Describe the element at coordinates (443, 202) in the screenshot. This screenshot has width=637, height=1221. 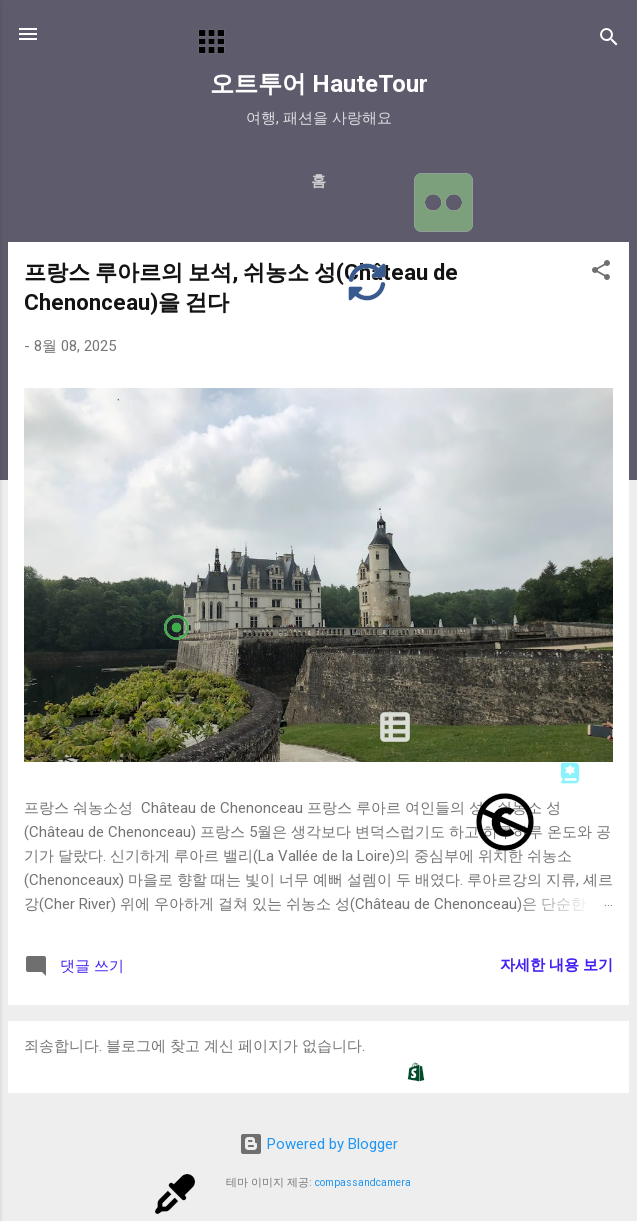
I see `open flickr app` at that location.